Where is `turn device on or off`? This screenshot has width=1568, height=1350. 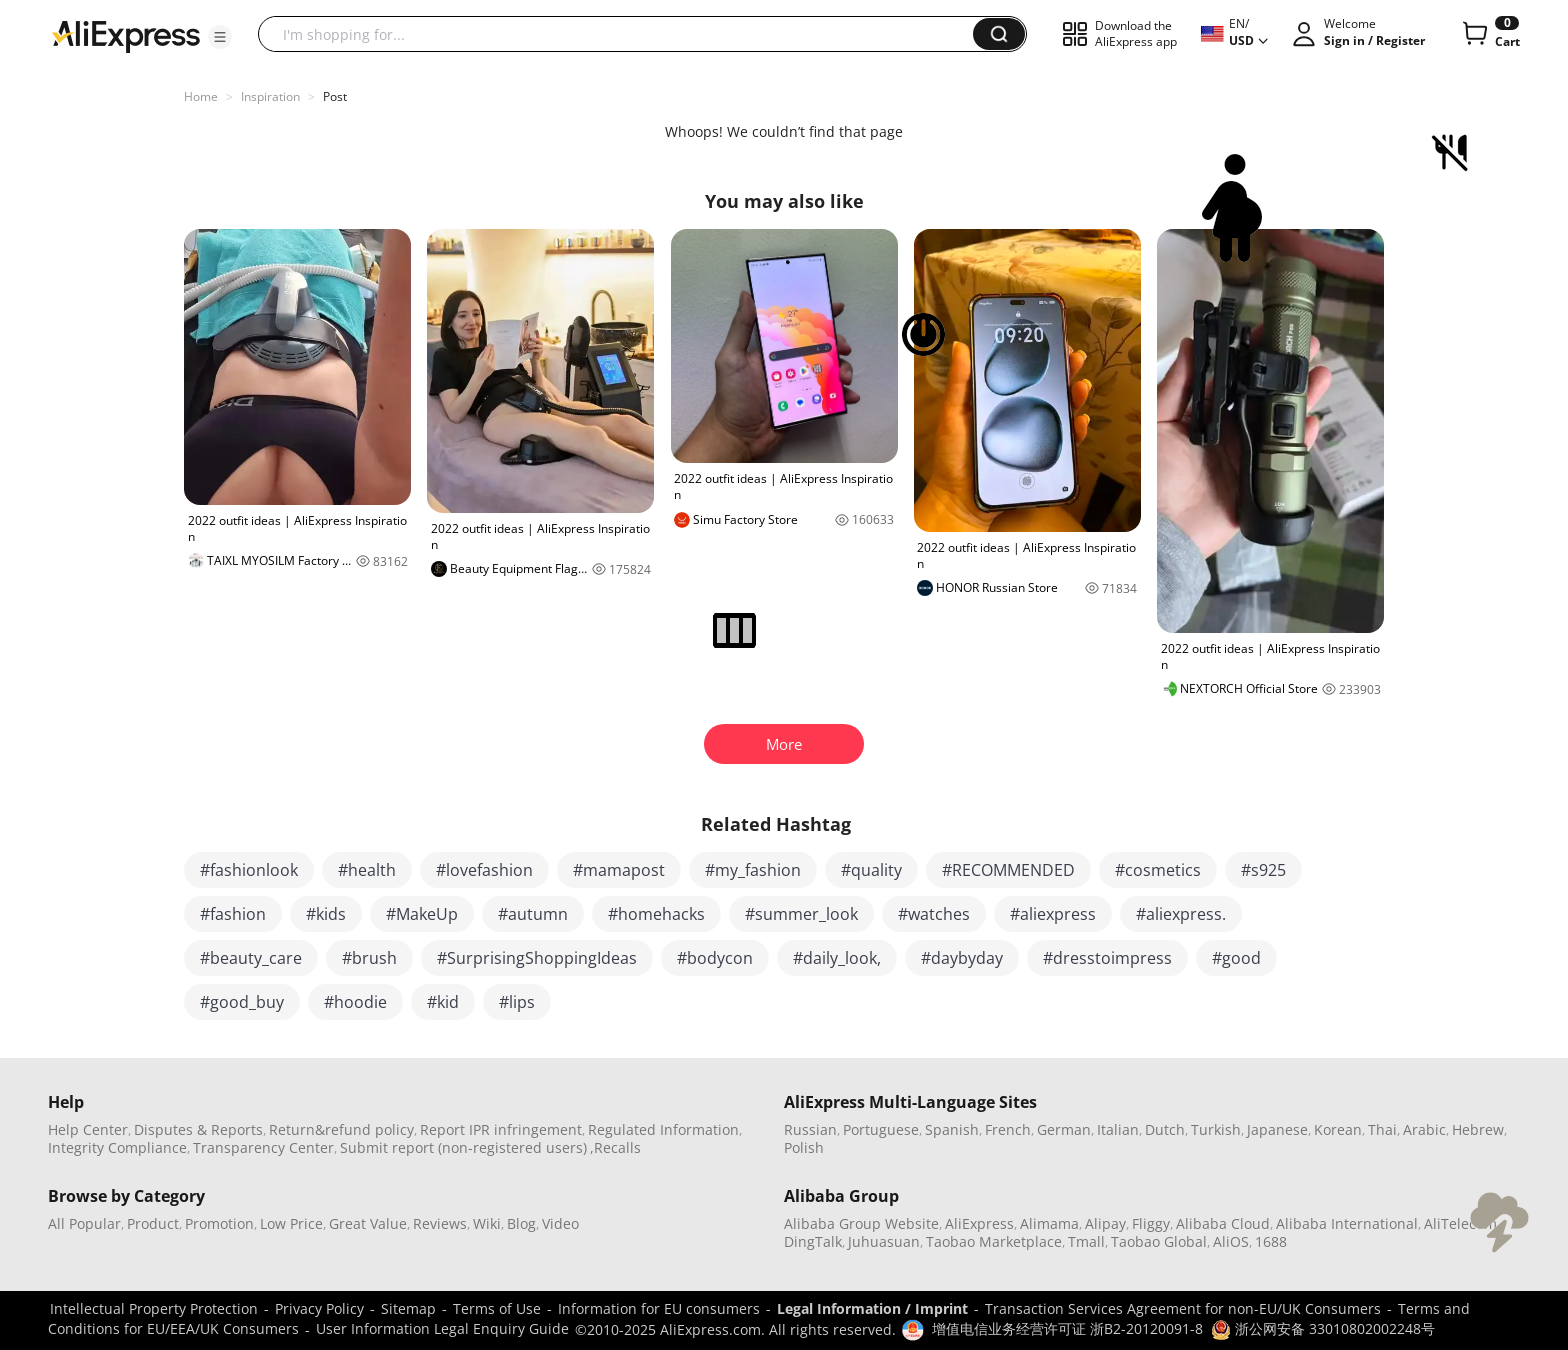
turn device on or off is located at coordinates (923, 334).